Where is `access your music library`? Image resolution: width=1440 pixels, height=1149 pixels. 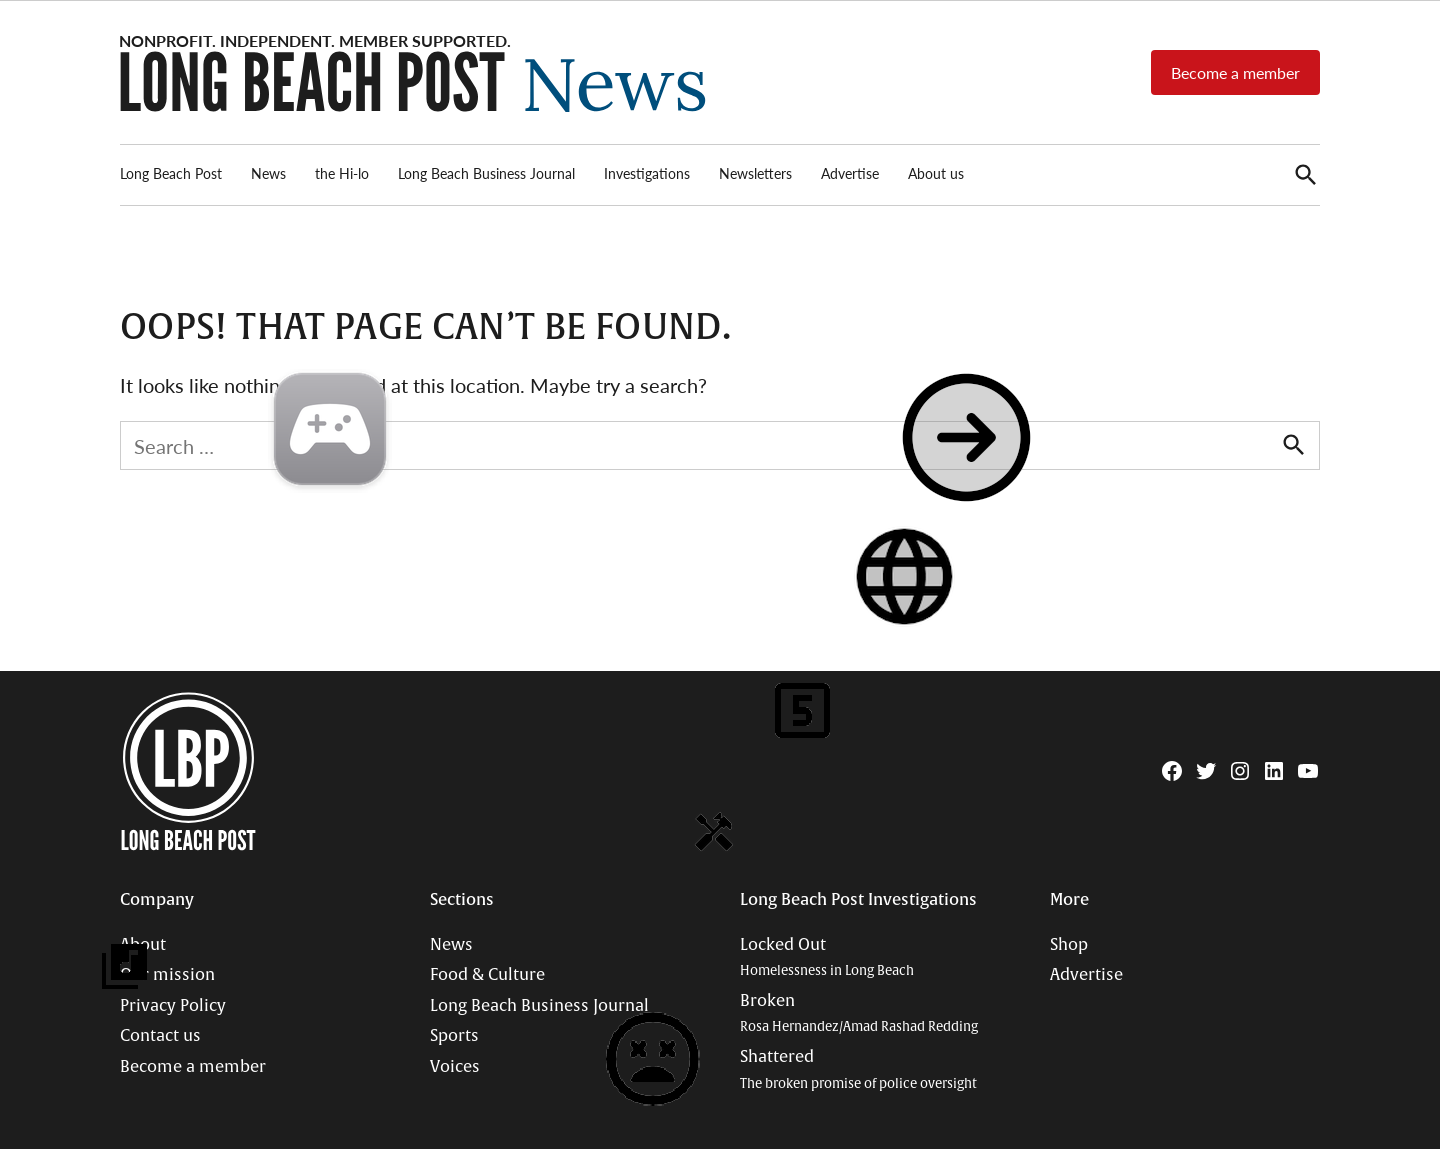
access your music library is located at coordinates (124, 966).